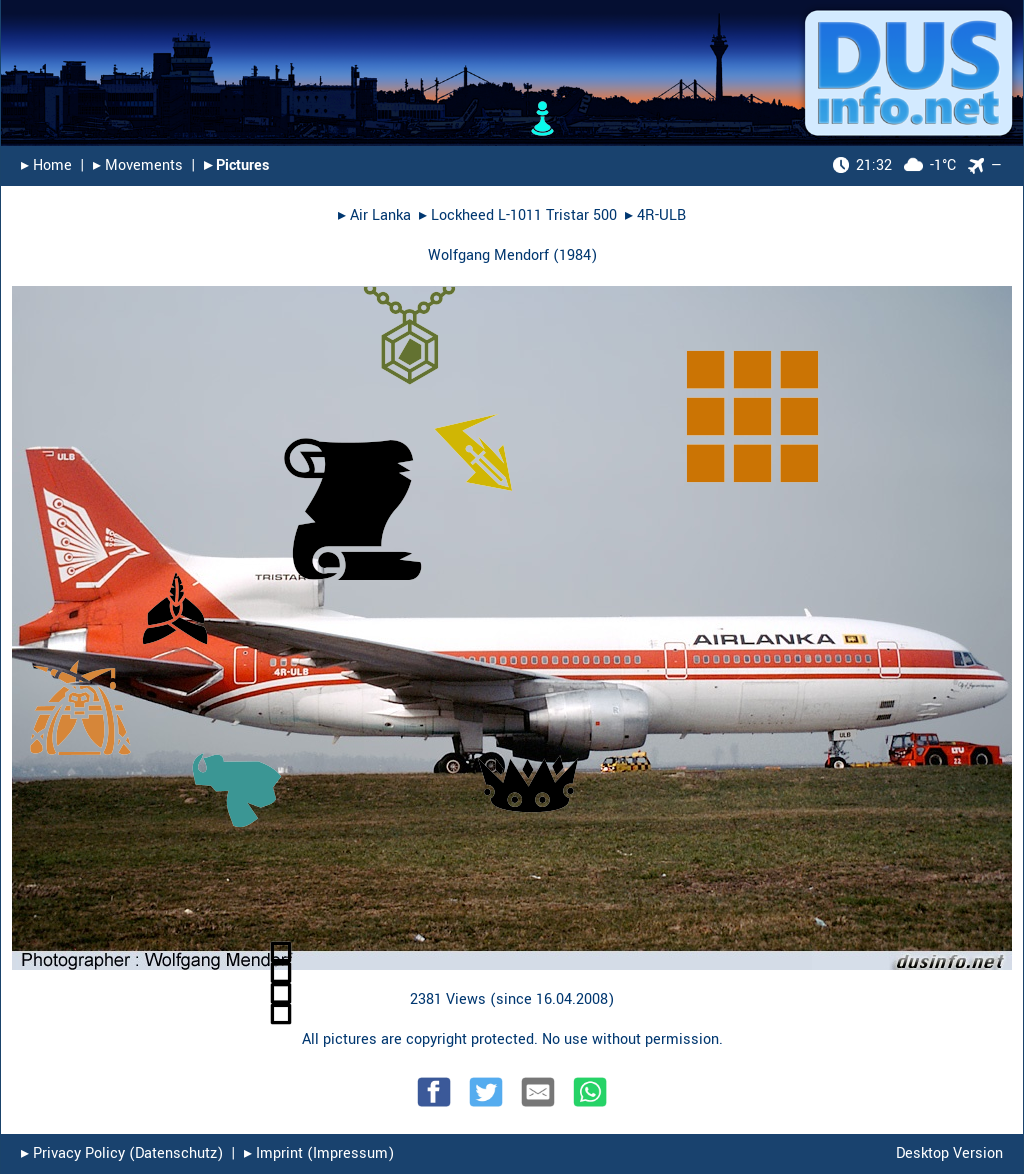 This screenshot has height=1174, width=1024. Describe the element at coordinates (542, 118) in the screenshot. I see `start a new chess game` at that location.